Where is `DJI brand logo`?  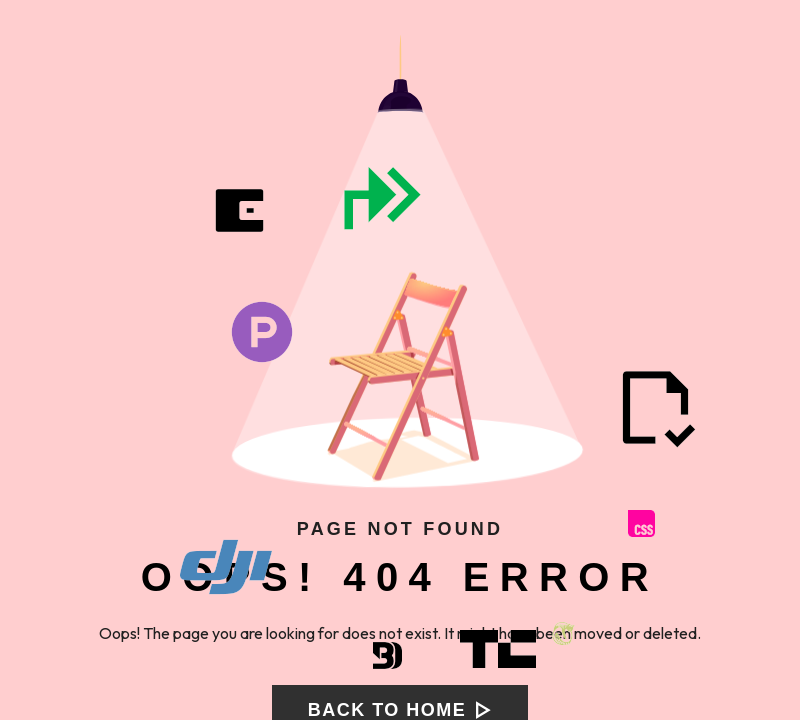
DJI brand logo is located at coordinates (226, 567).